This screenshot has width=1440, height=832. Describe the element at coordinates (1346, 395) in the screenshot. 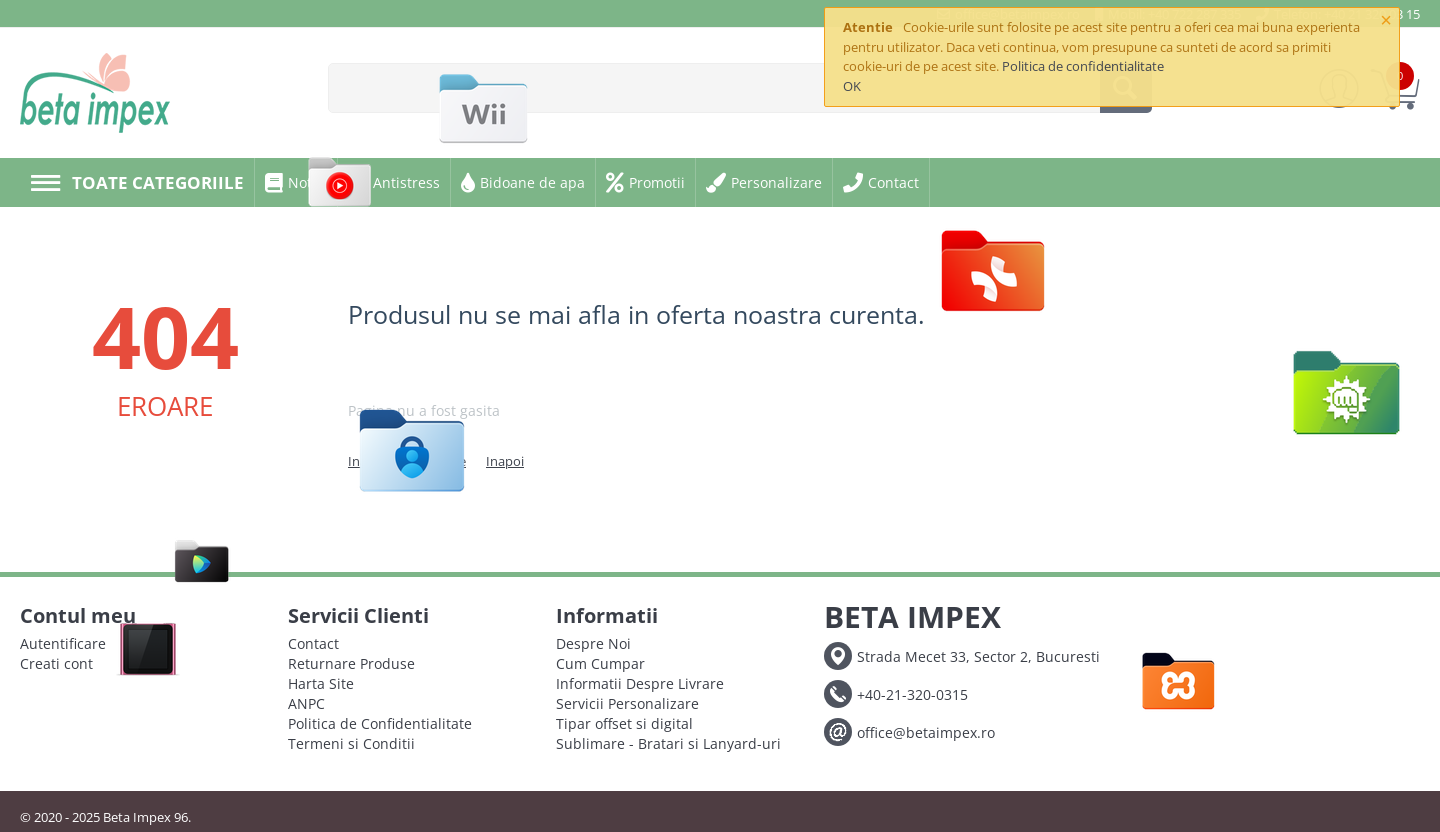

I see `open gamejolt games folder` at that location.